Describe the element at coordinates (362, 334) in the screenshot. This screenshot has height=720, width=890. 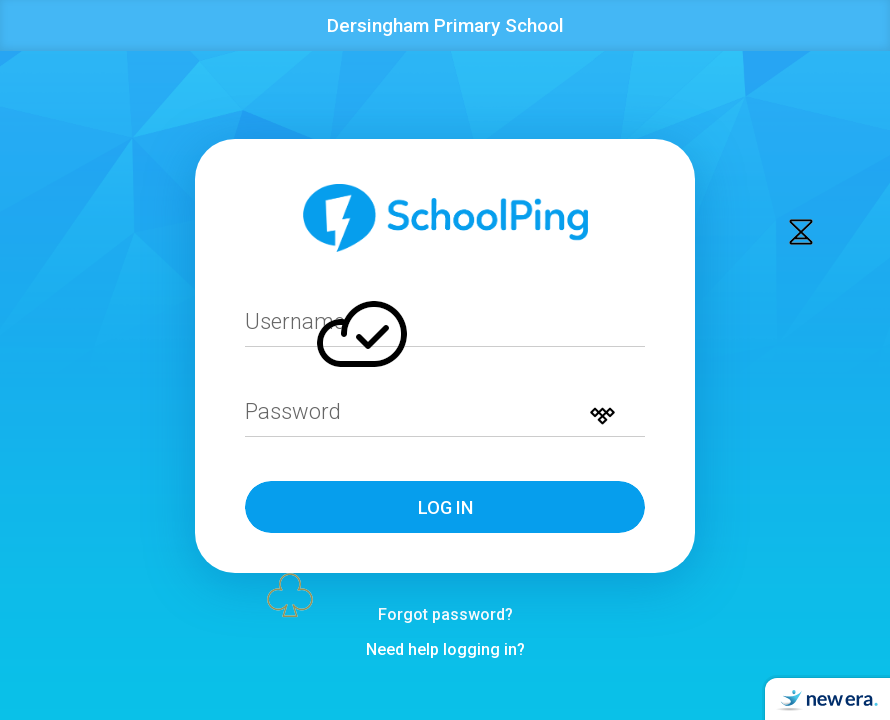
I see `file successfully uploaded to cloud storage` at that location.